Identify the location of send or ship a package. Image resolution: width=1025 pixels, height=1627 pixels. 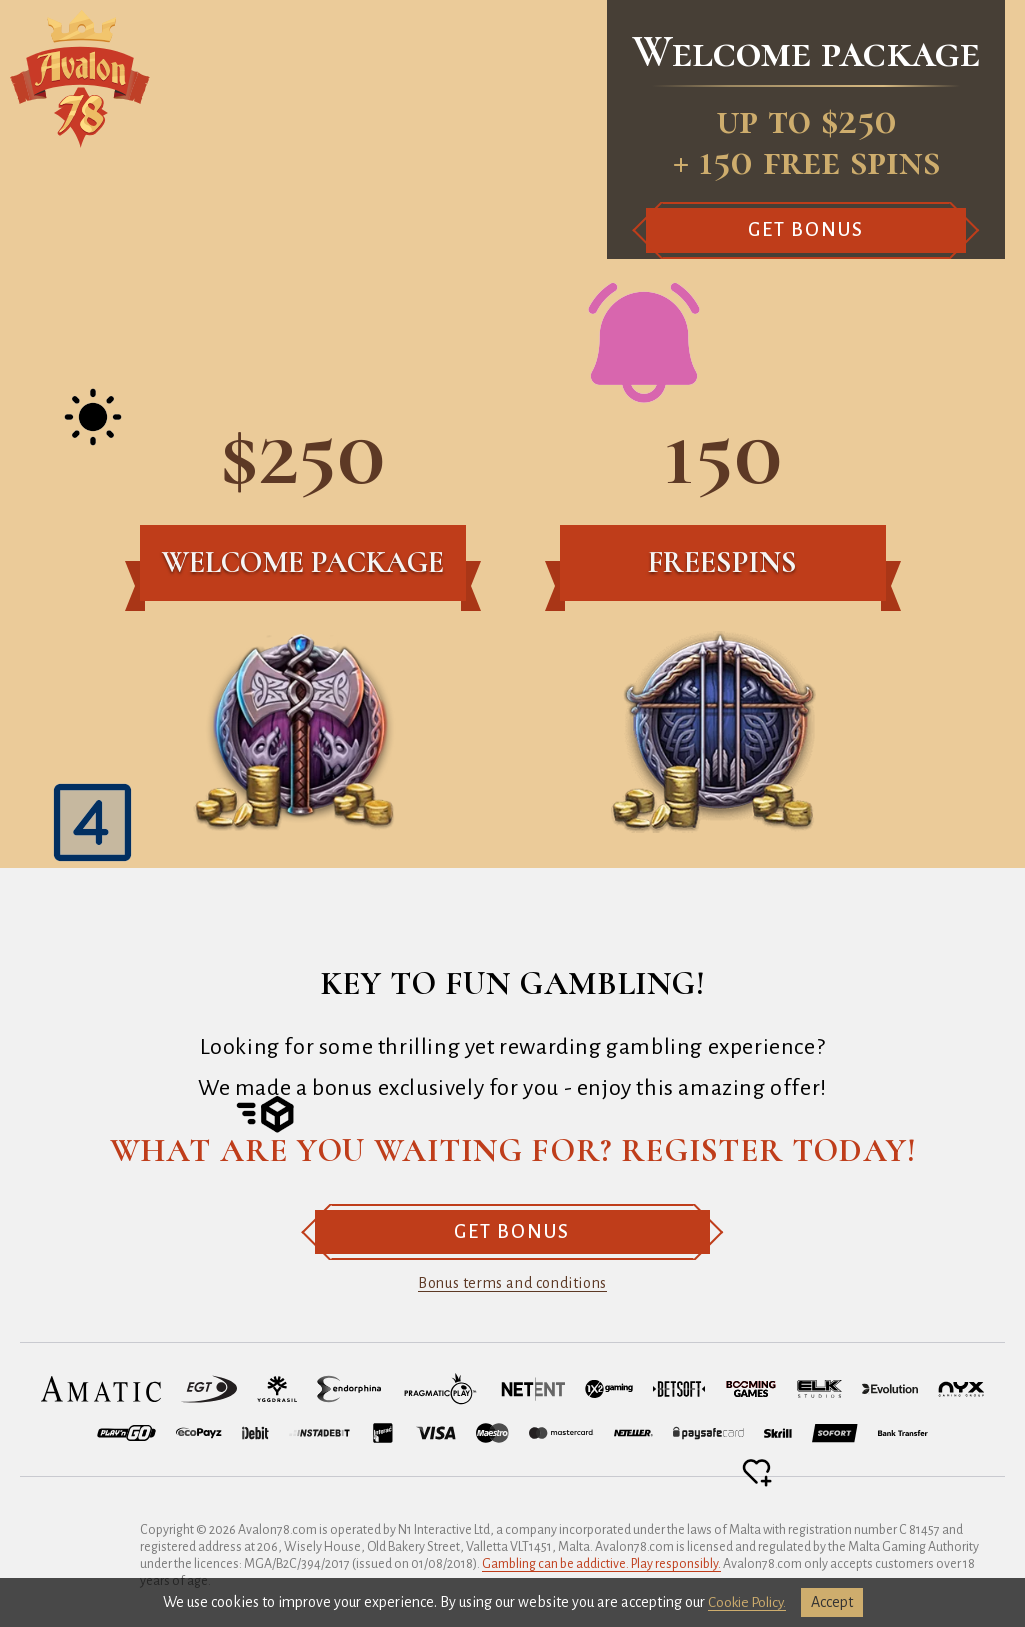
(266, 1113).